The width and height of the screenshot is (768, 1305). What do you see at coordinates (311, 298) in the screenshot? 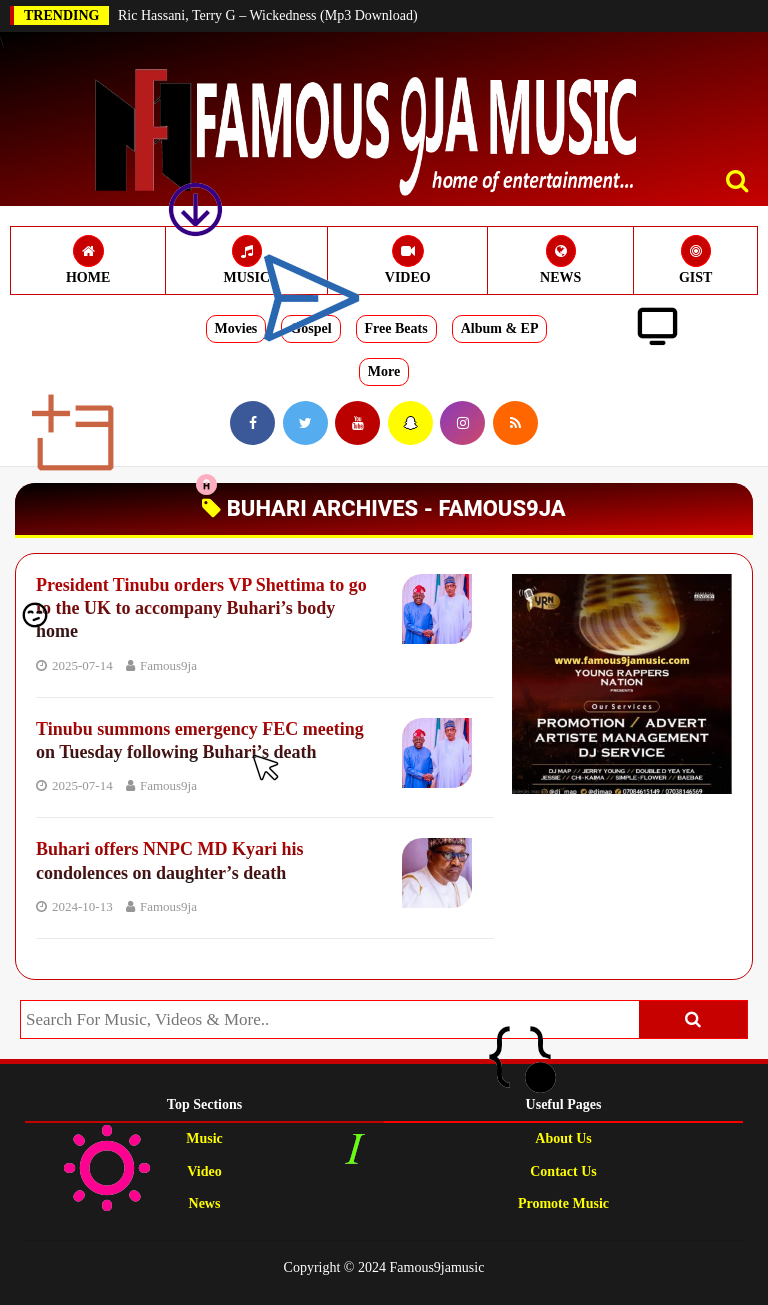
I see `send a message or email` at bounding box center [311, 298].